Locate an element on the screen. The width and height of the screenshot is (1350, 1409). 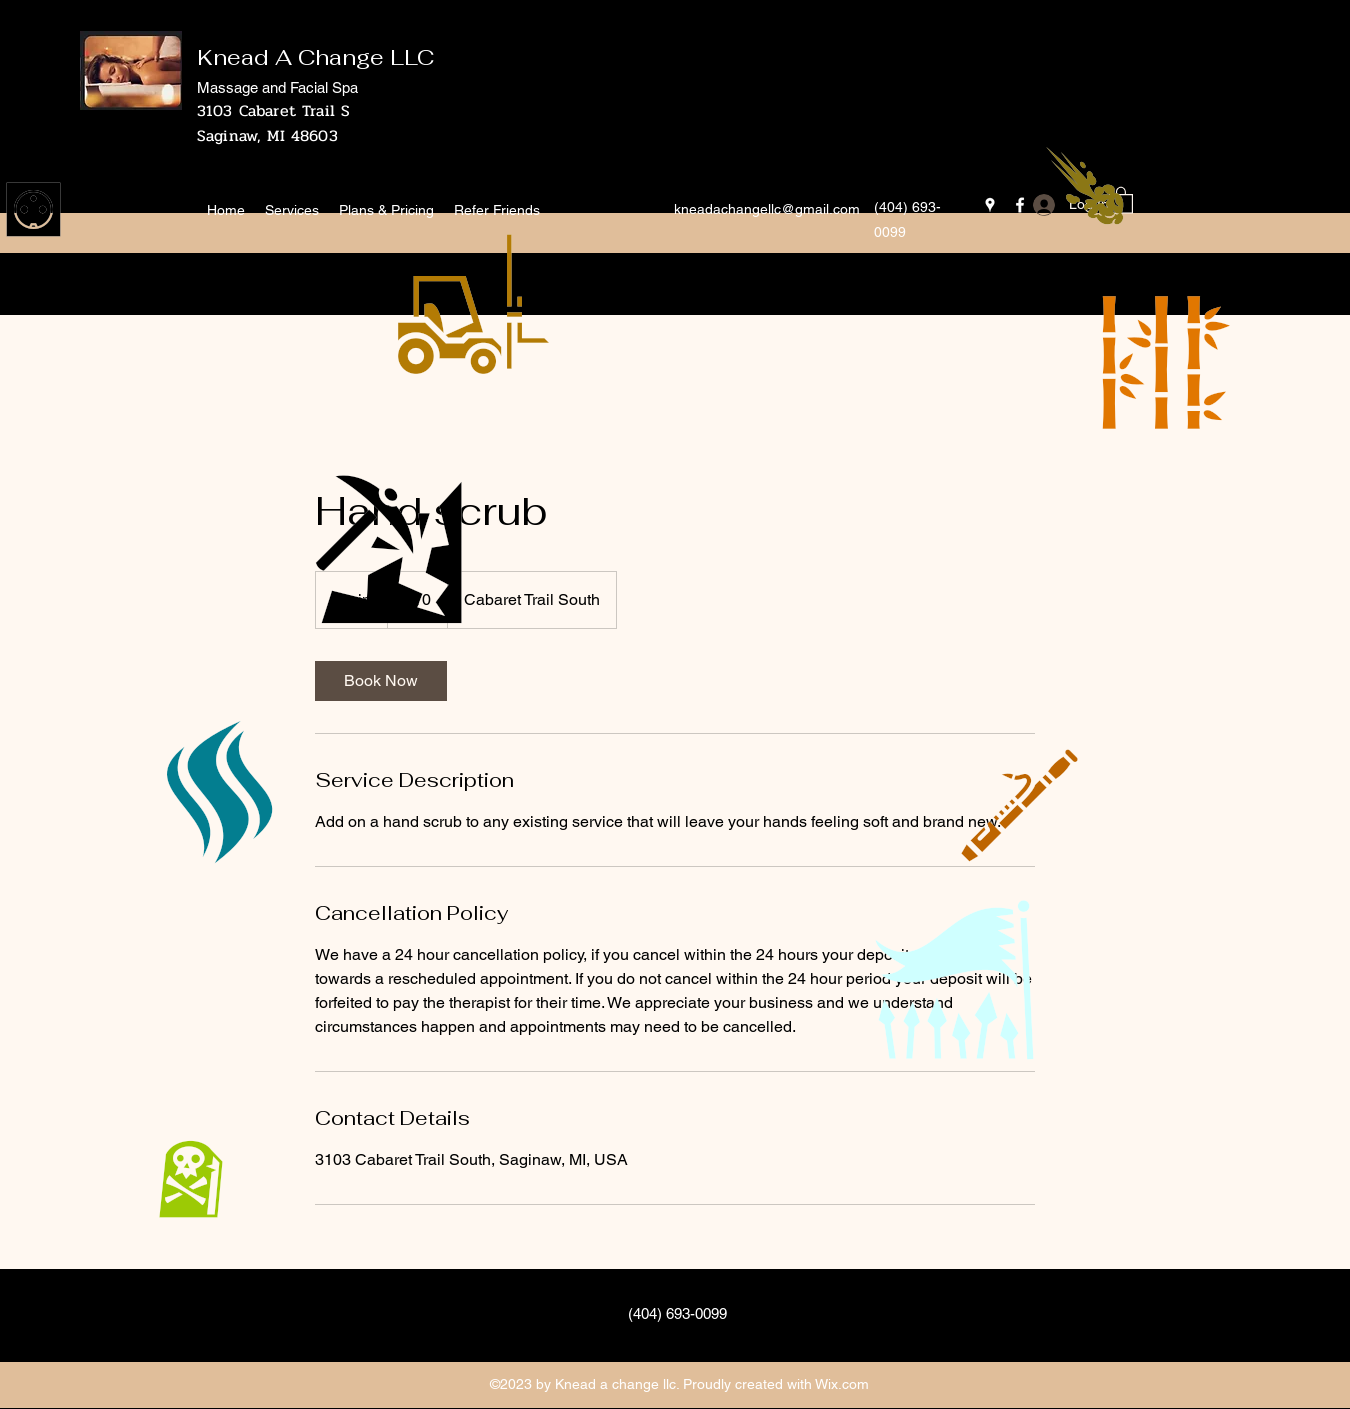
bamboo plant icon for nature or zen-themed content is located at coordinates (1161, 362).